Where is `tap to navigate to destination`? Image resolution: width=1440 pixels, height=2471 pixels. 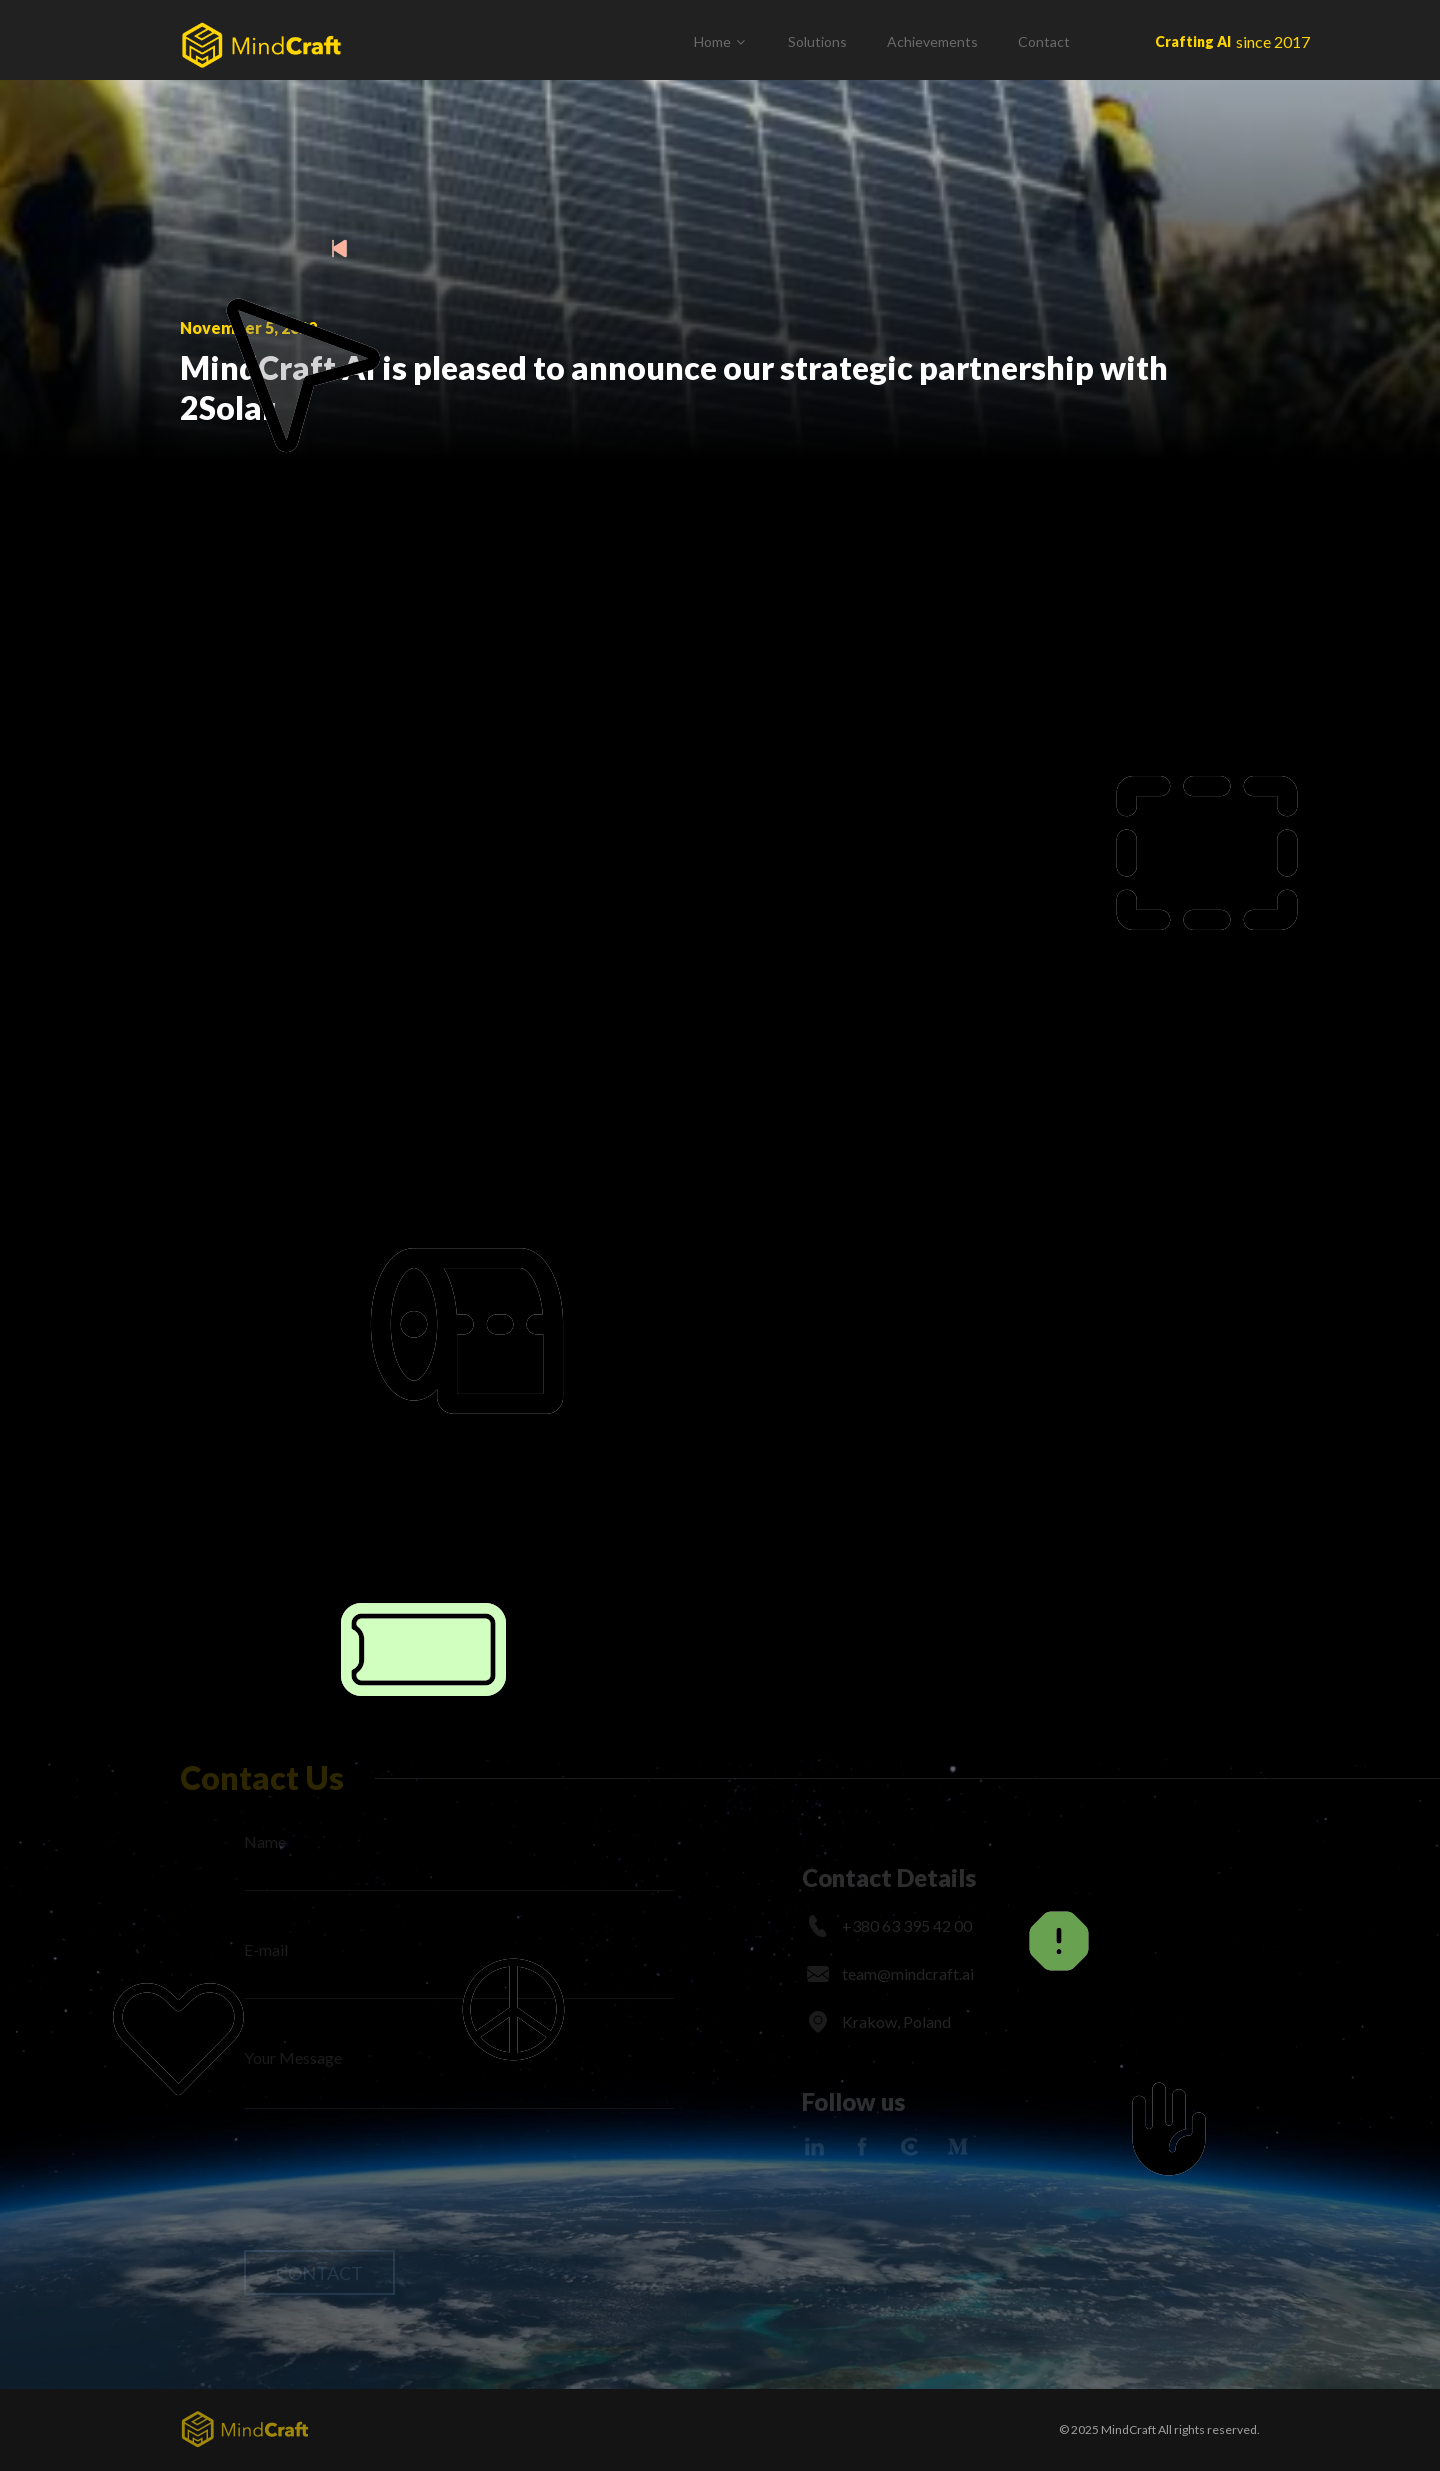 tap to navigate to destination is located at coordinates (291, 363).